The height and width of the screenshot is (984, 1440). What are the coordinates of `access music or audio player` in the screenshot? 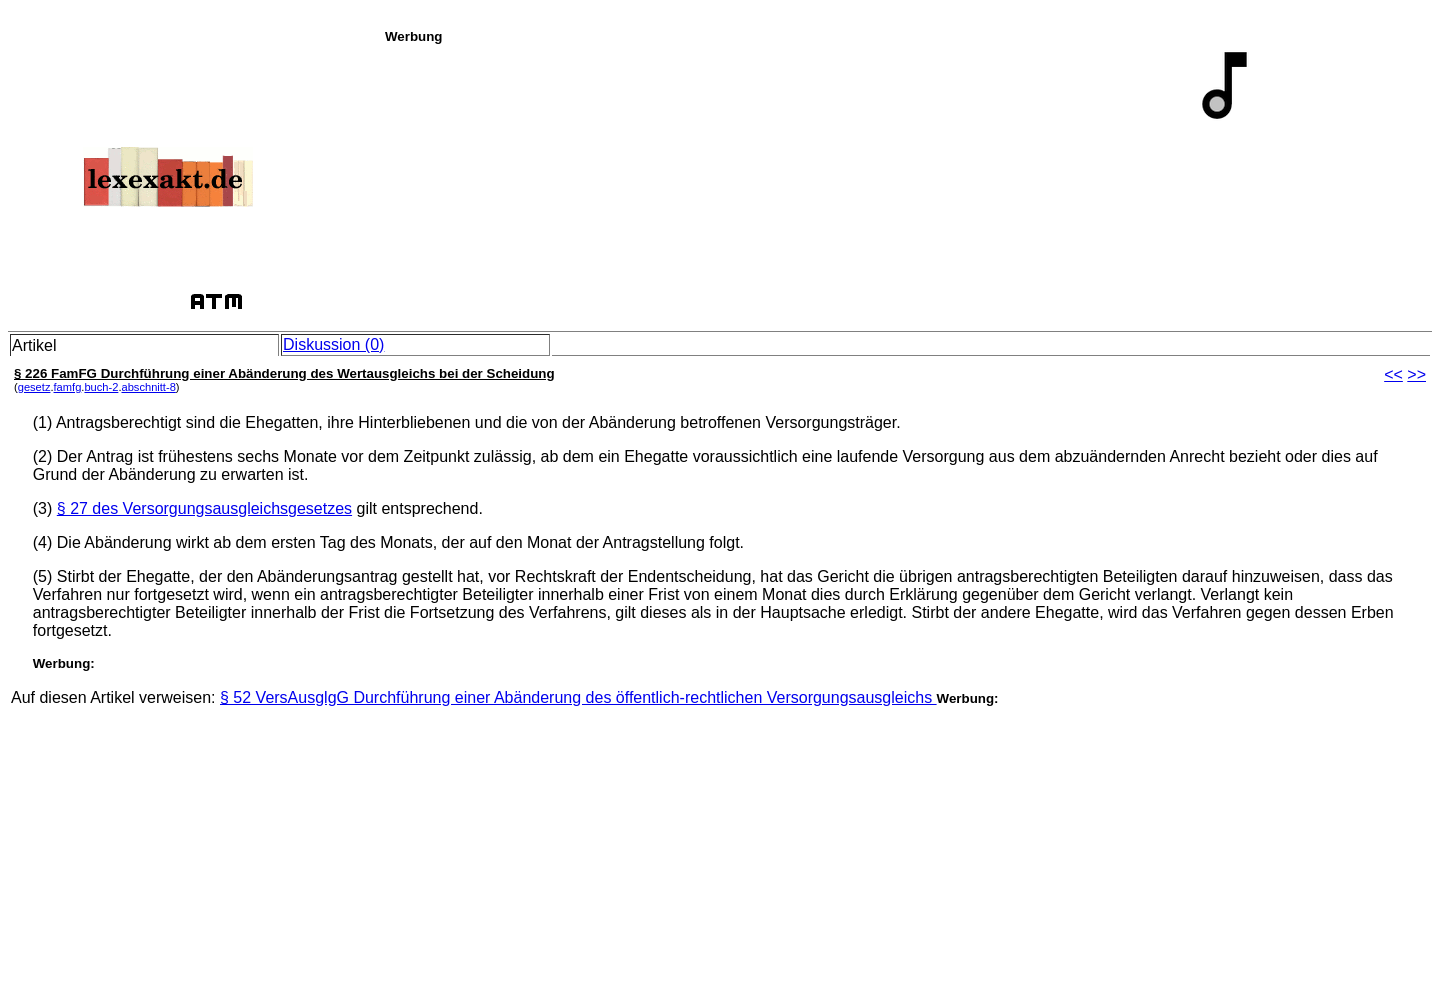 It's located at (1224, 85).